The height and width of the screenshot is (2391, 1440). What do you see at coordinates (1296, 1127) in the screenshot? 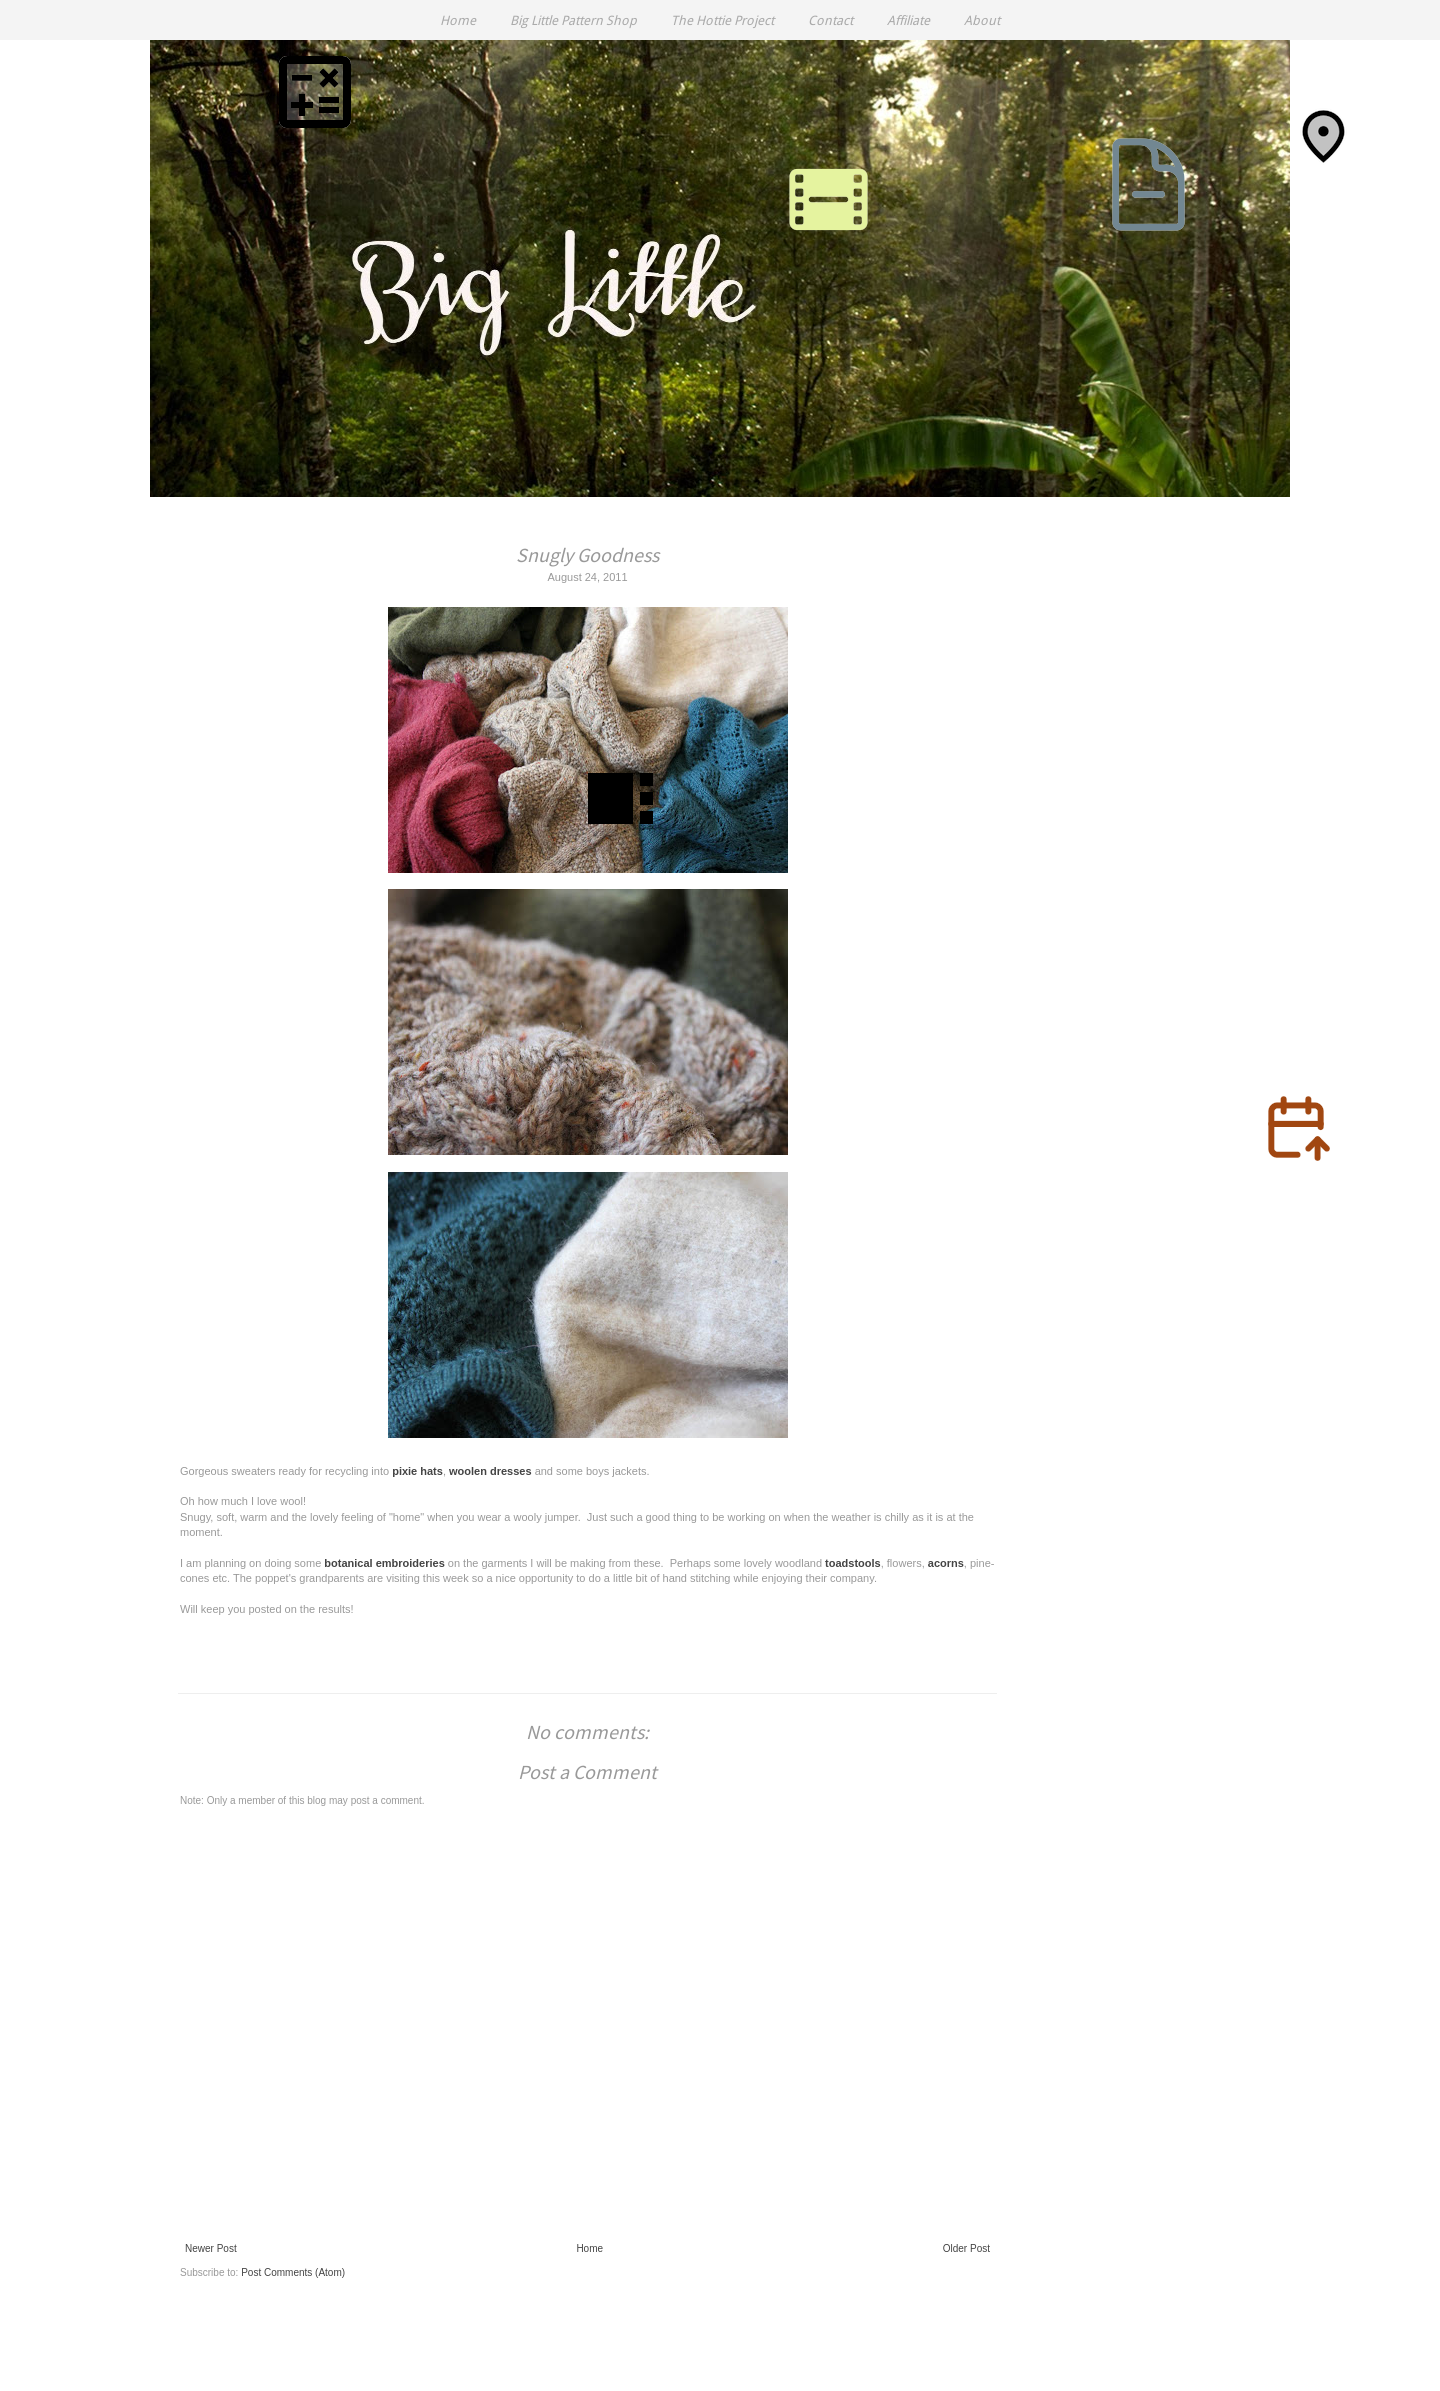
I see `upload or sync calendar events` at bounding box center [1296, 1127].